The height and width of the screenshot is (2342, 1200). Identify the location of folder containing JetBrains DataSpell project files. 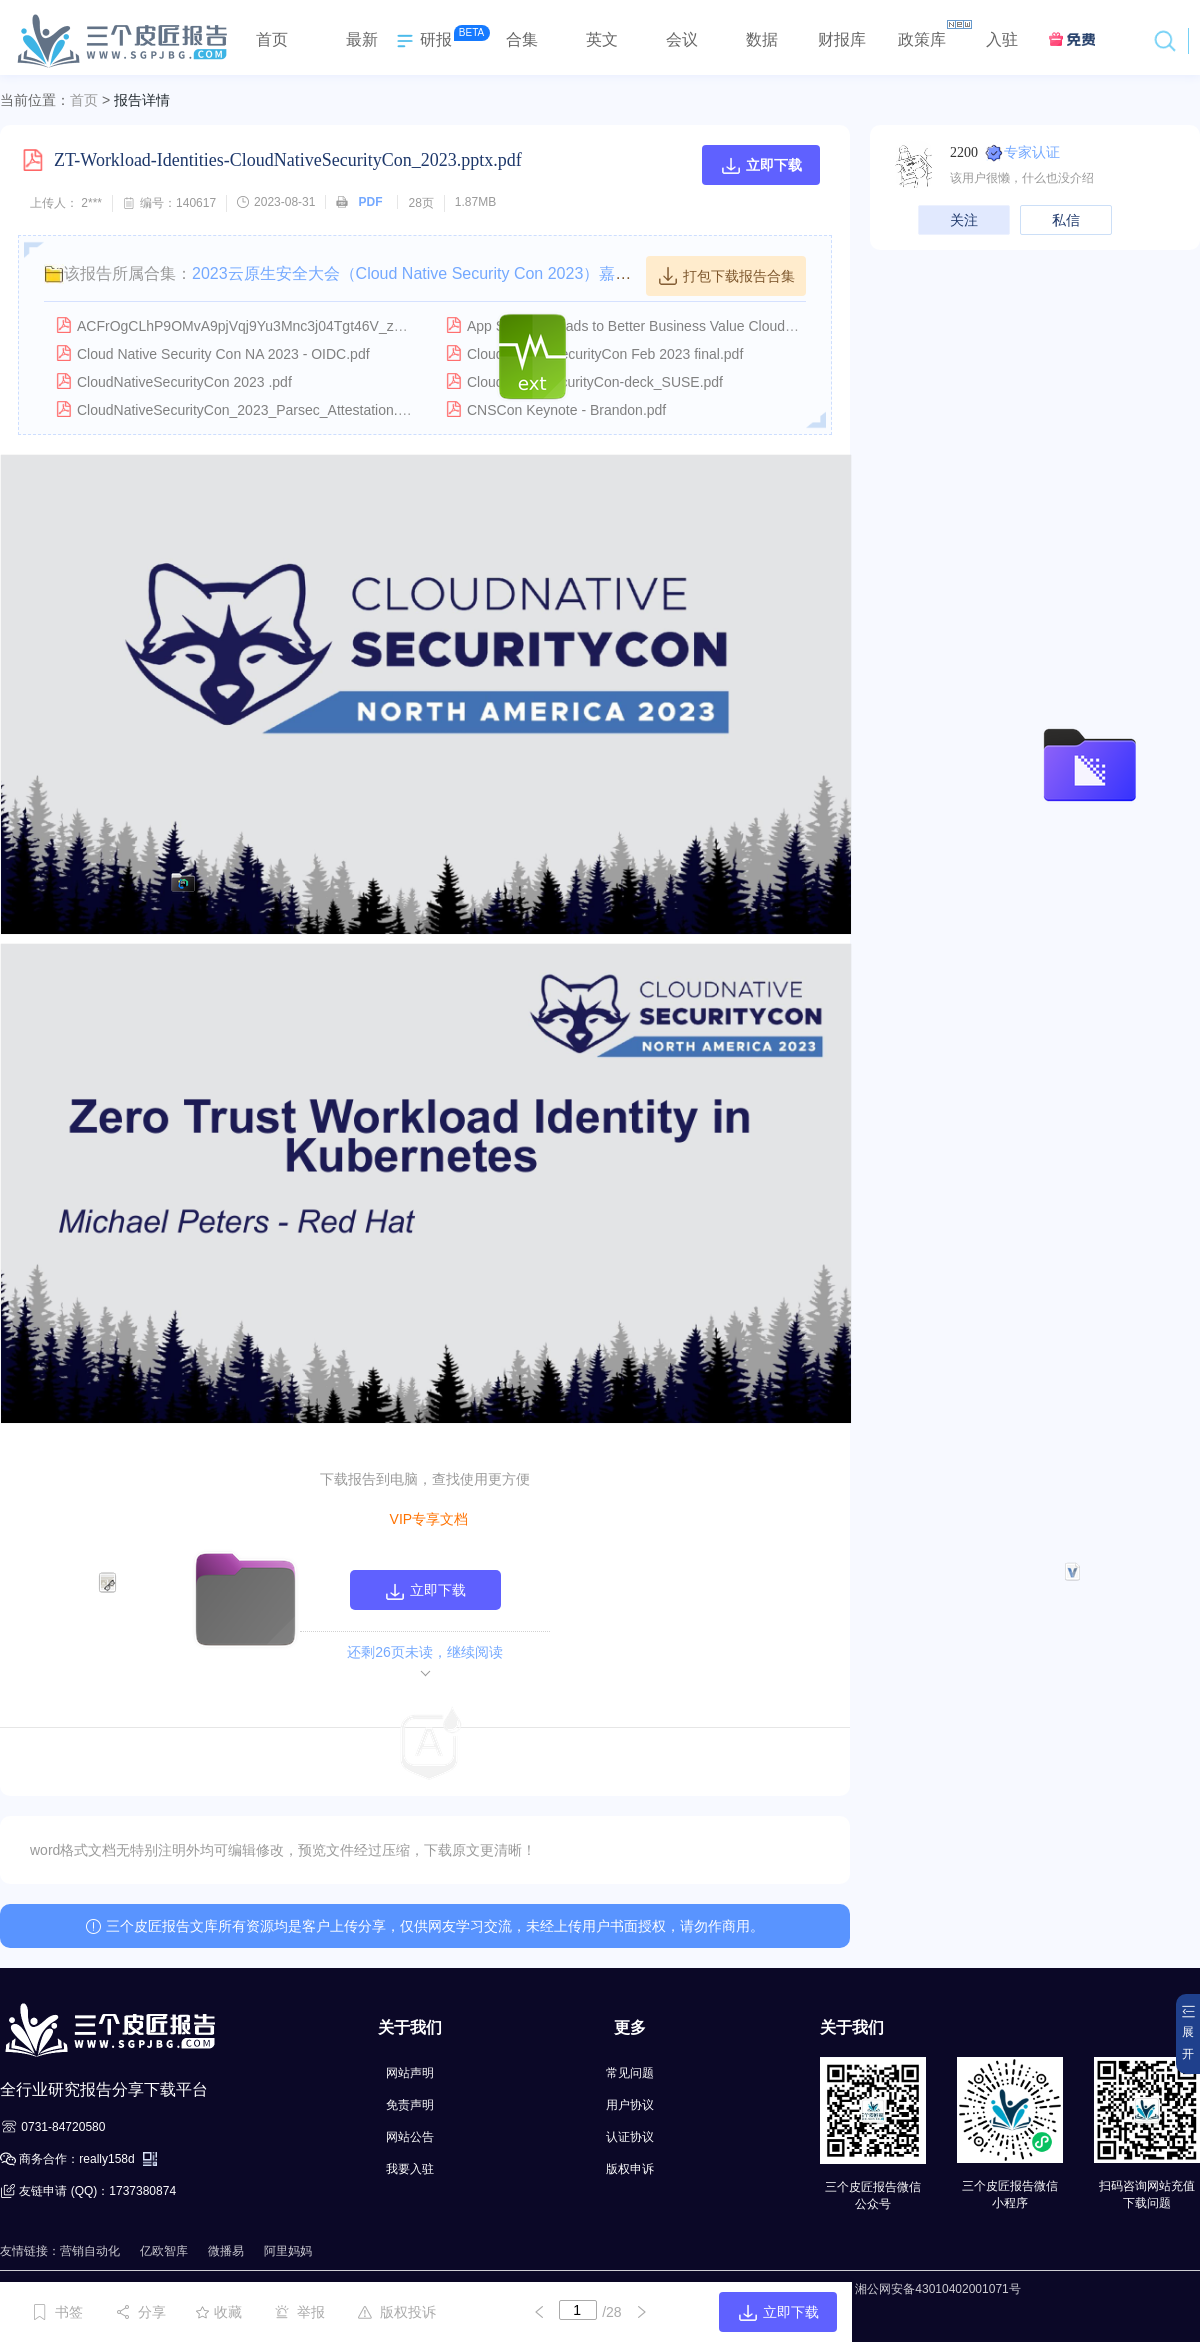
(183, 883).